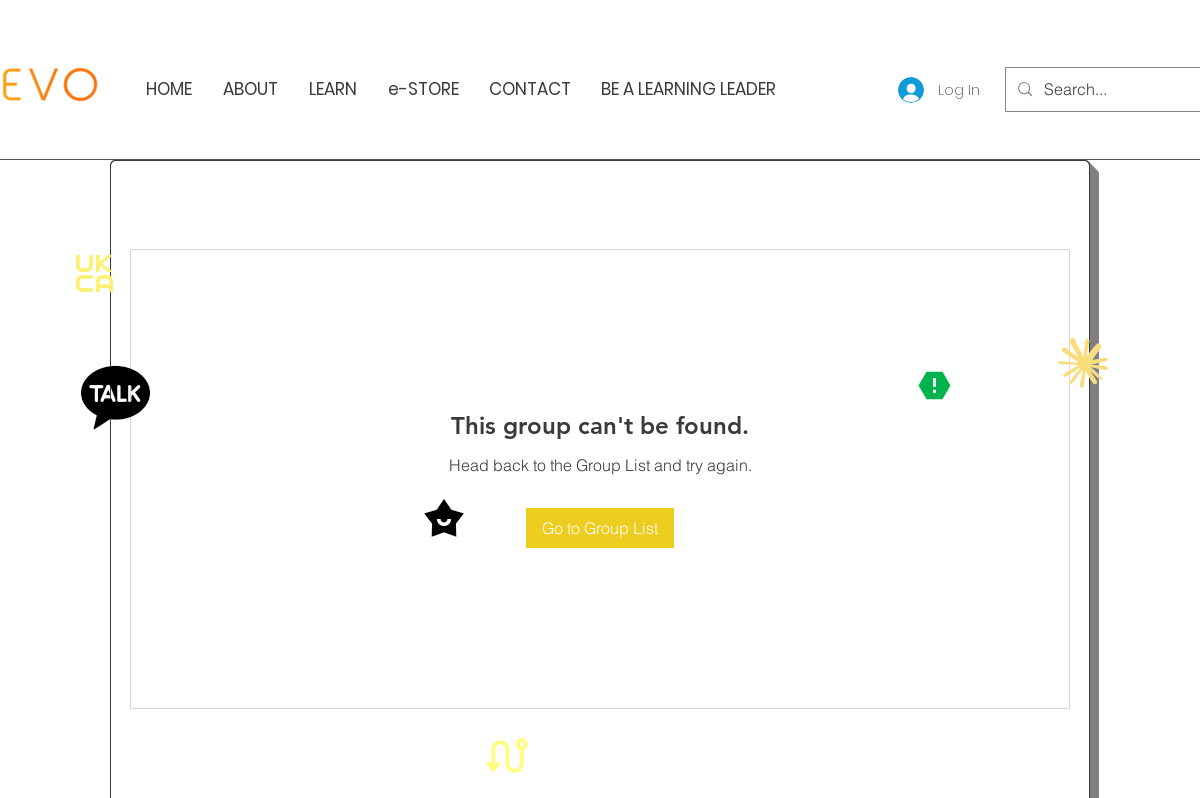 This screenshot has width=1200, height=798. I want to click on view navigation route between two points, so click(507, 756).